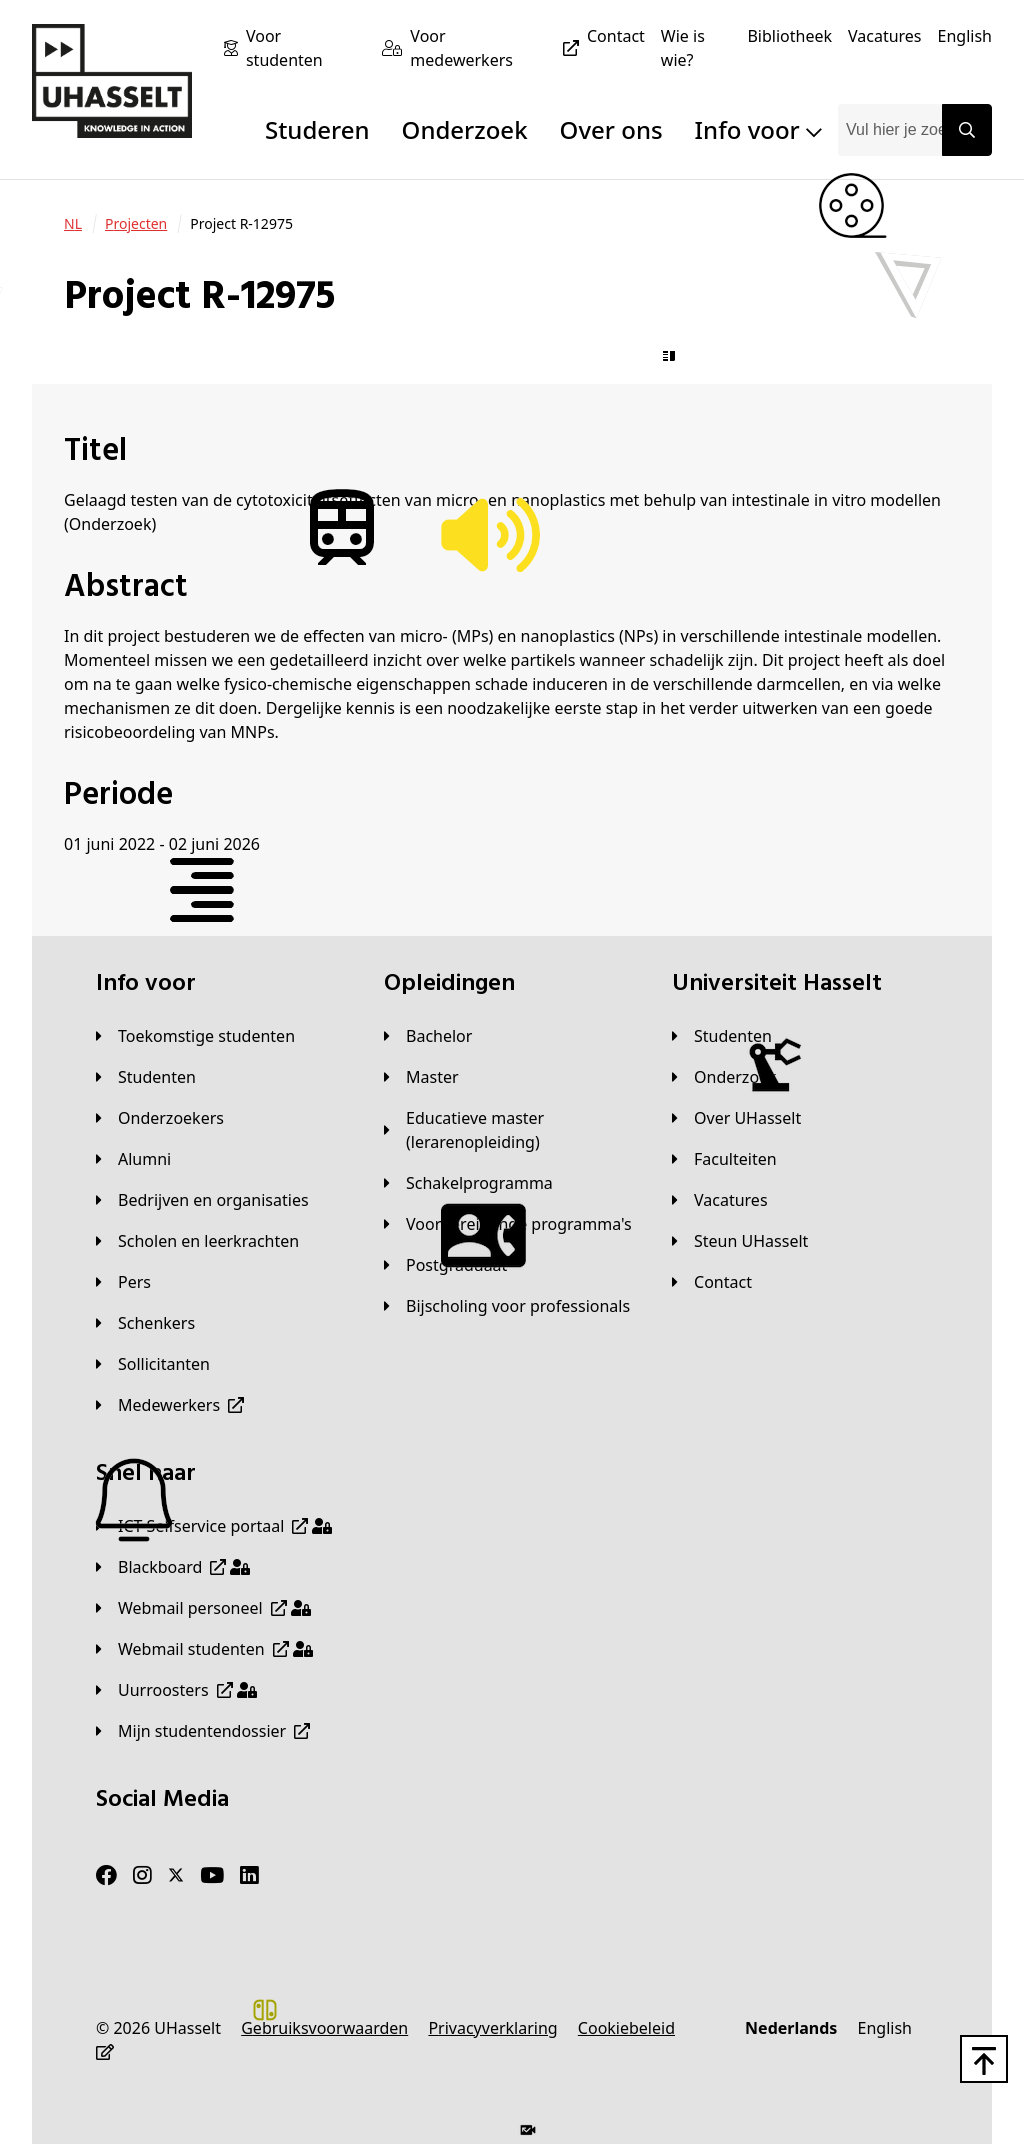 The width and height of the screenshot is (1024, 2147). I want to click on access precision manufacturing settings, so click(775, 1066).